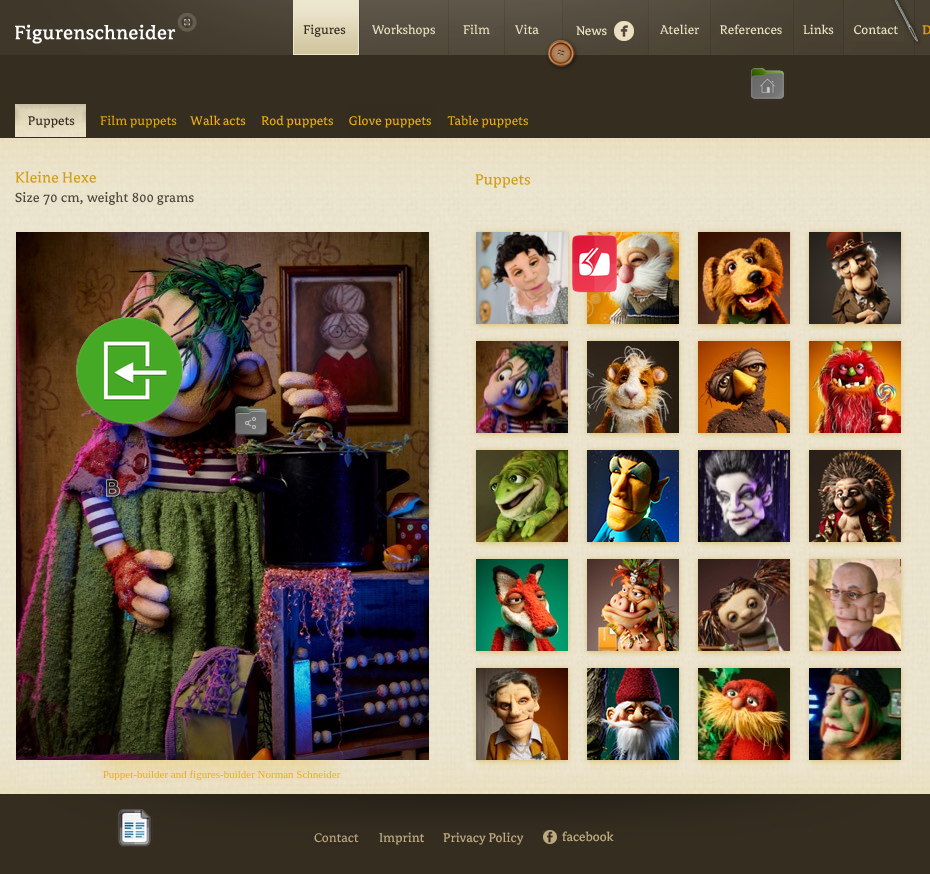 Image resolution: width=930 pixels, height=874 pixels. I want to click on access your home folder, so click(767, 83).